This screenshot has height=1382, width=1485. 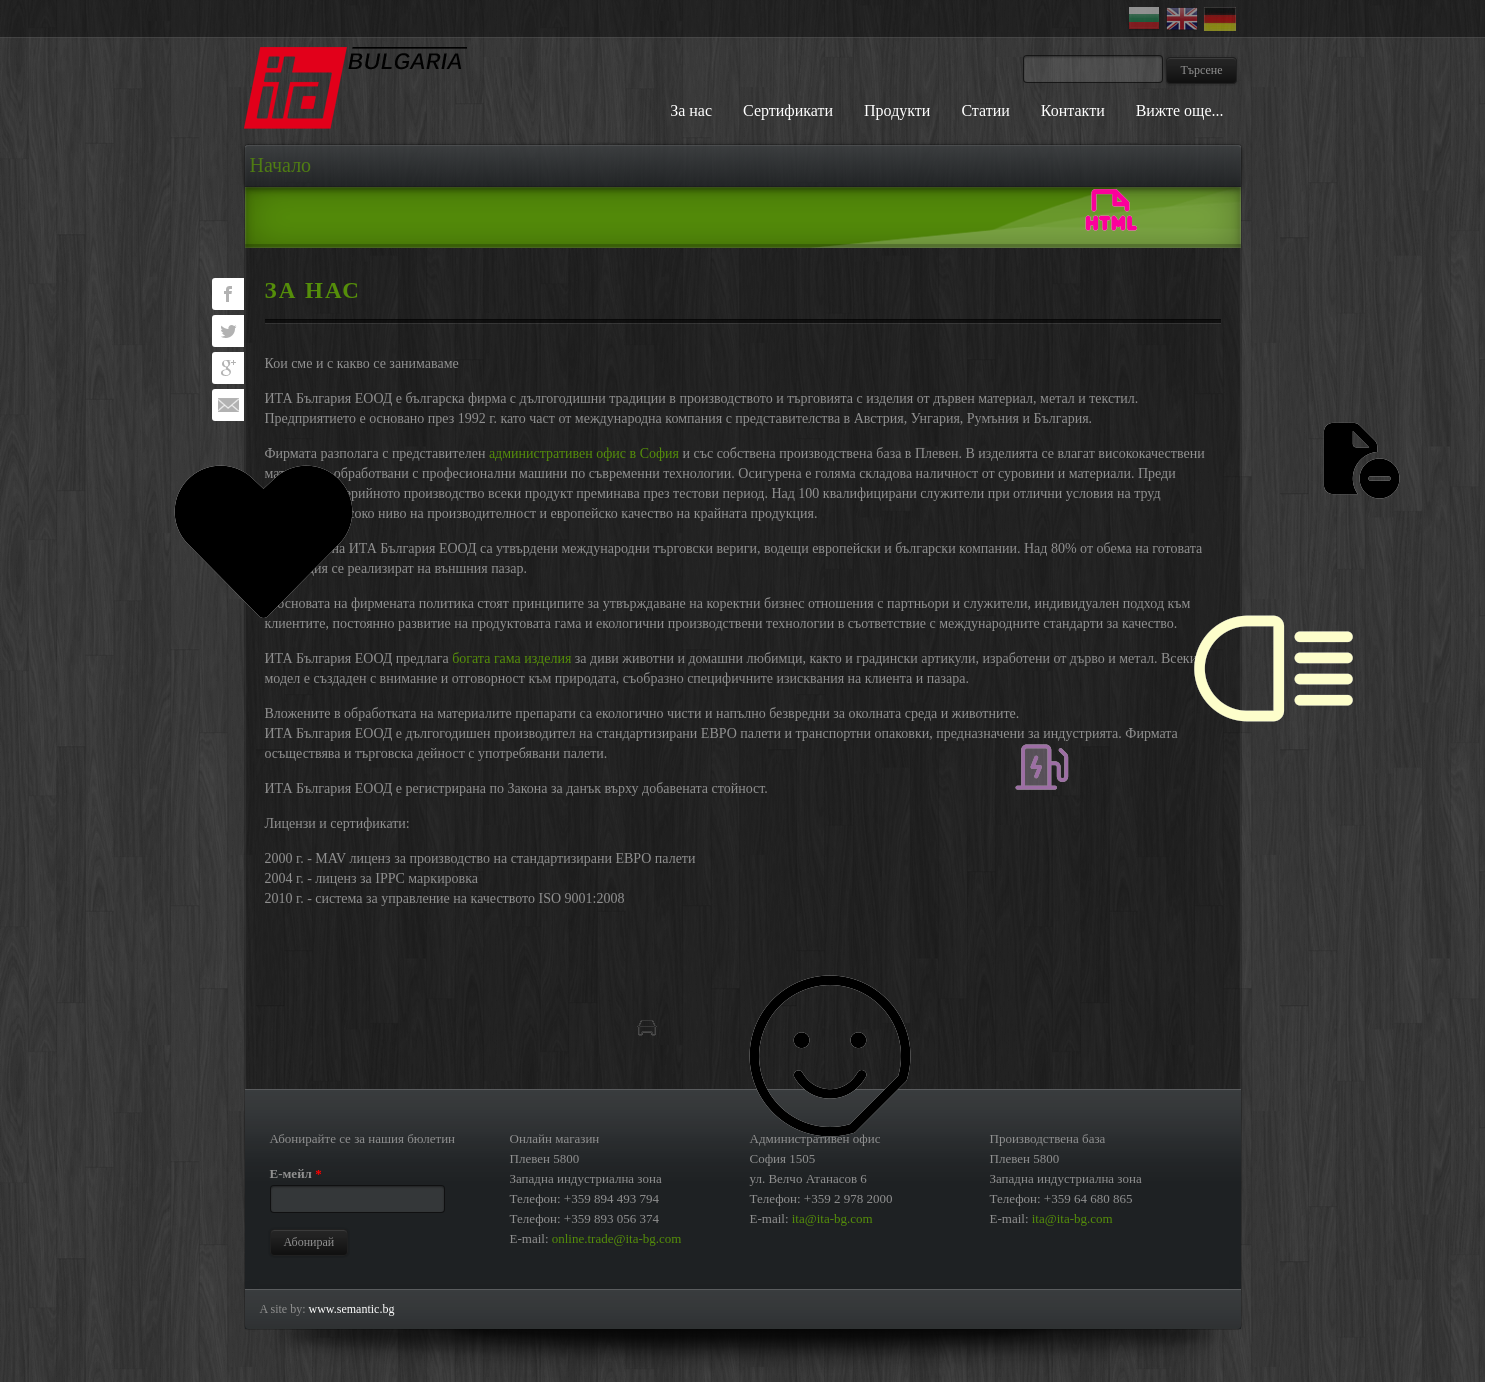 What do you see at coordinates (1273, 668) in the screenshot?
I see `toggle vehicle headlights on/off` at bounding box center [1273, 668].